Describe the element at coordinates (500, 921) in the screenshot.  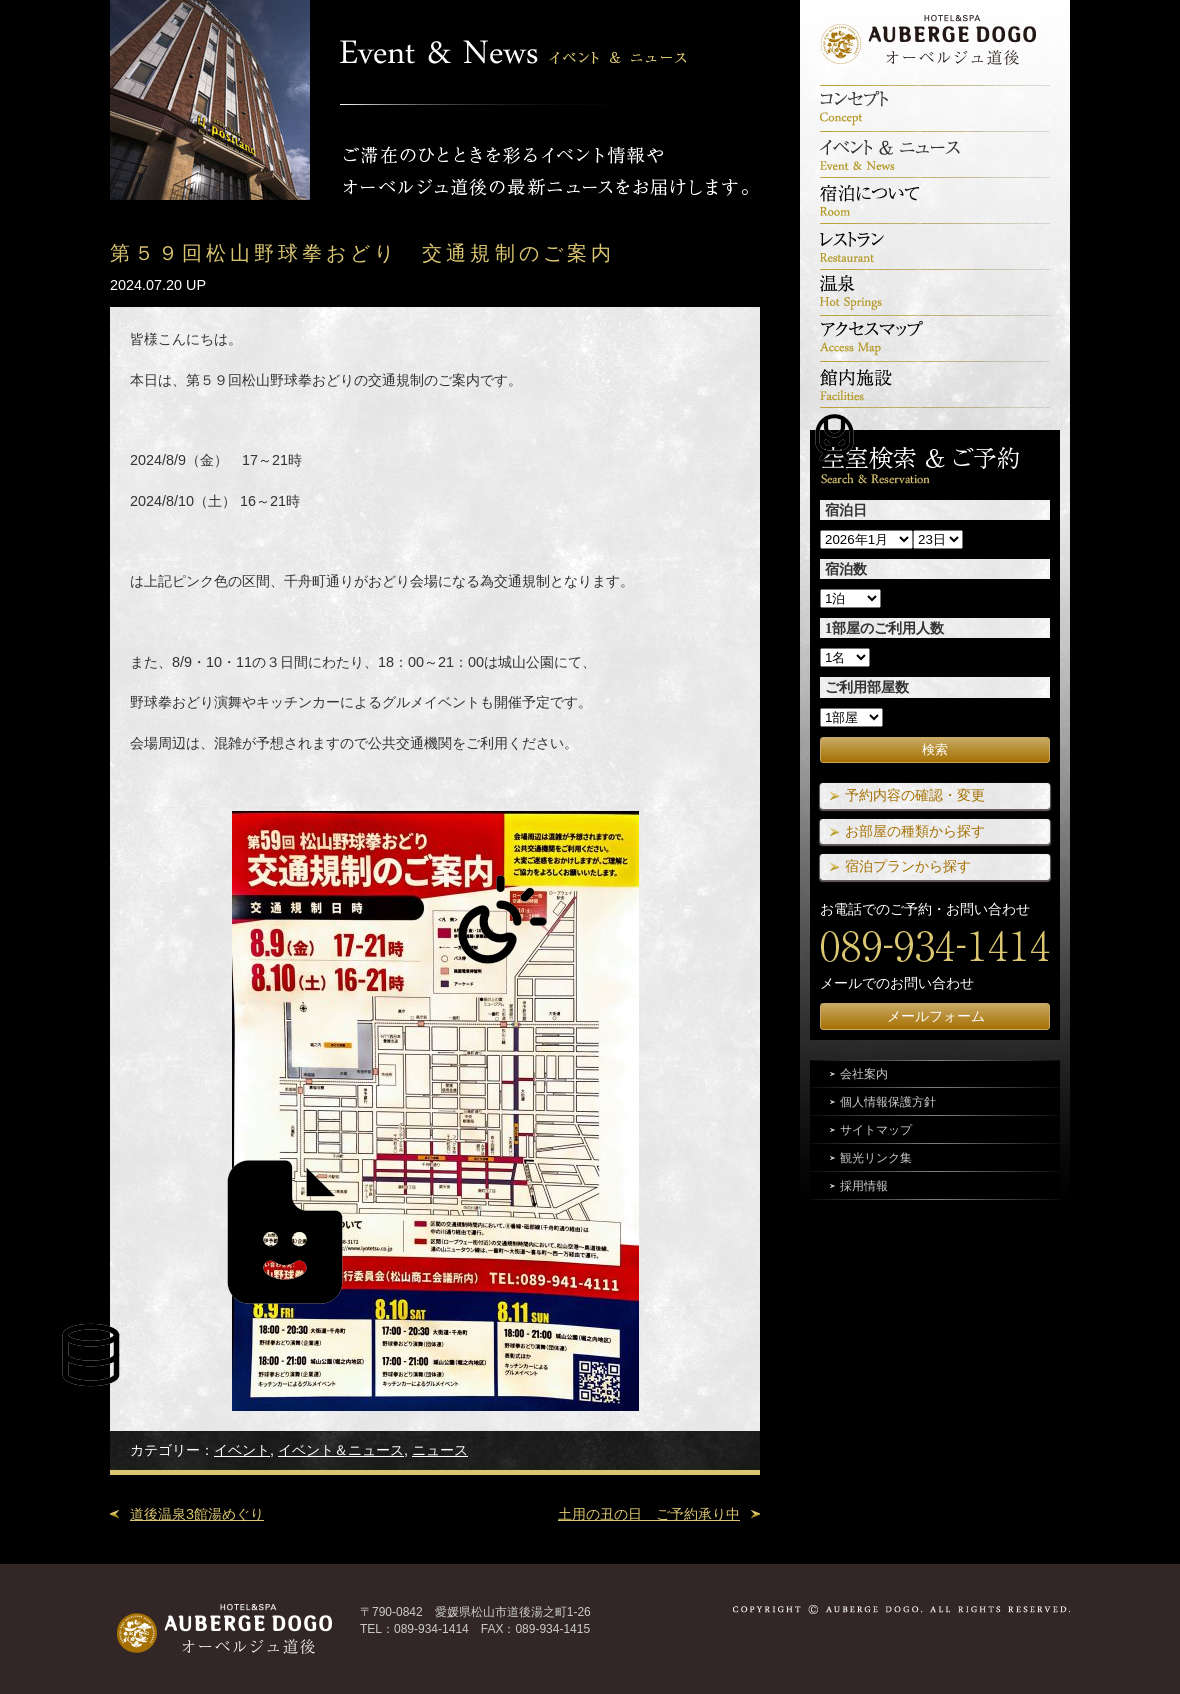
I see `toggle between light and dark mode` at that location.